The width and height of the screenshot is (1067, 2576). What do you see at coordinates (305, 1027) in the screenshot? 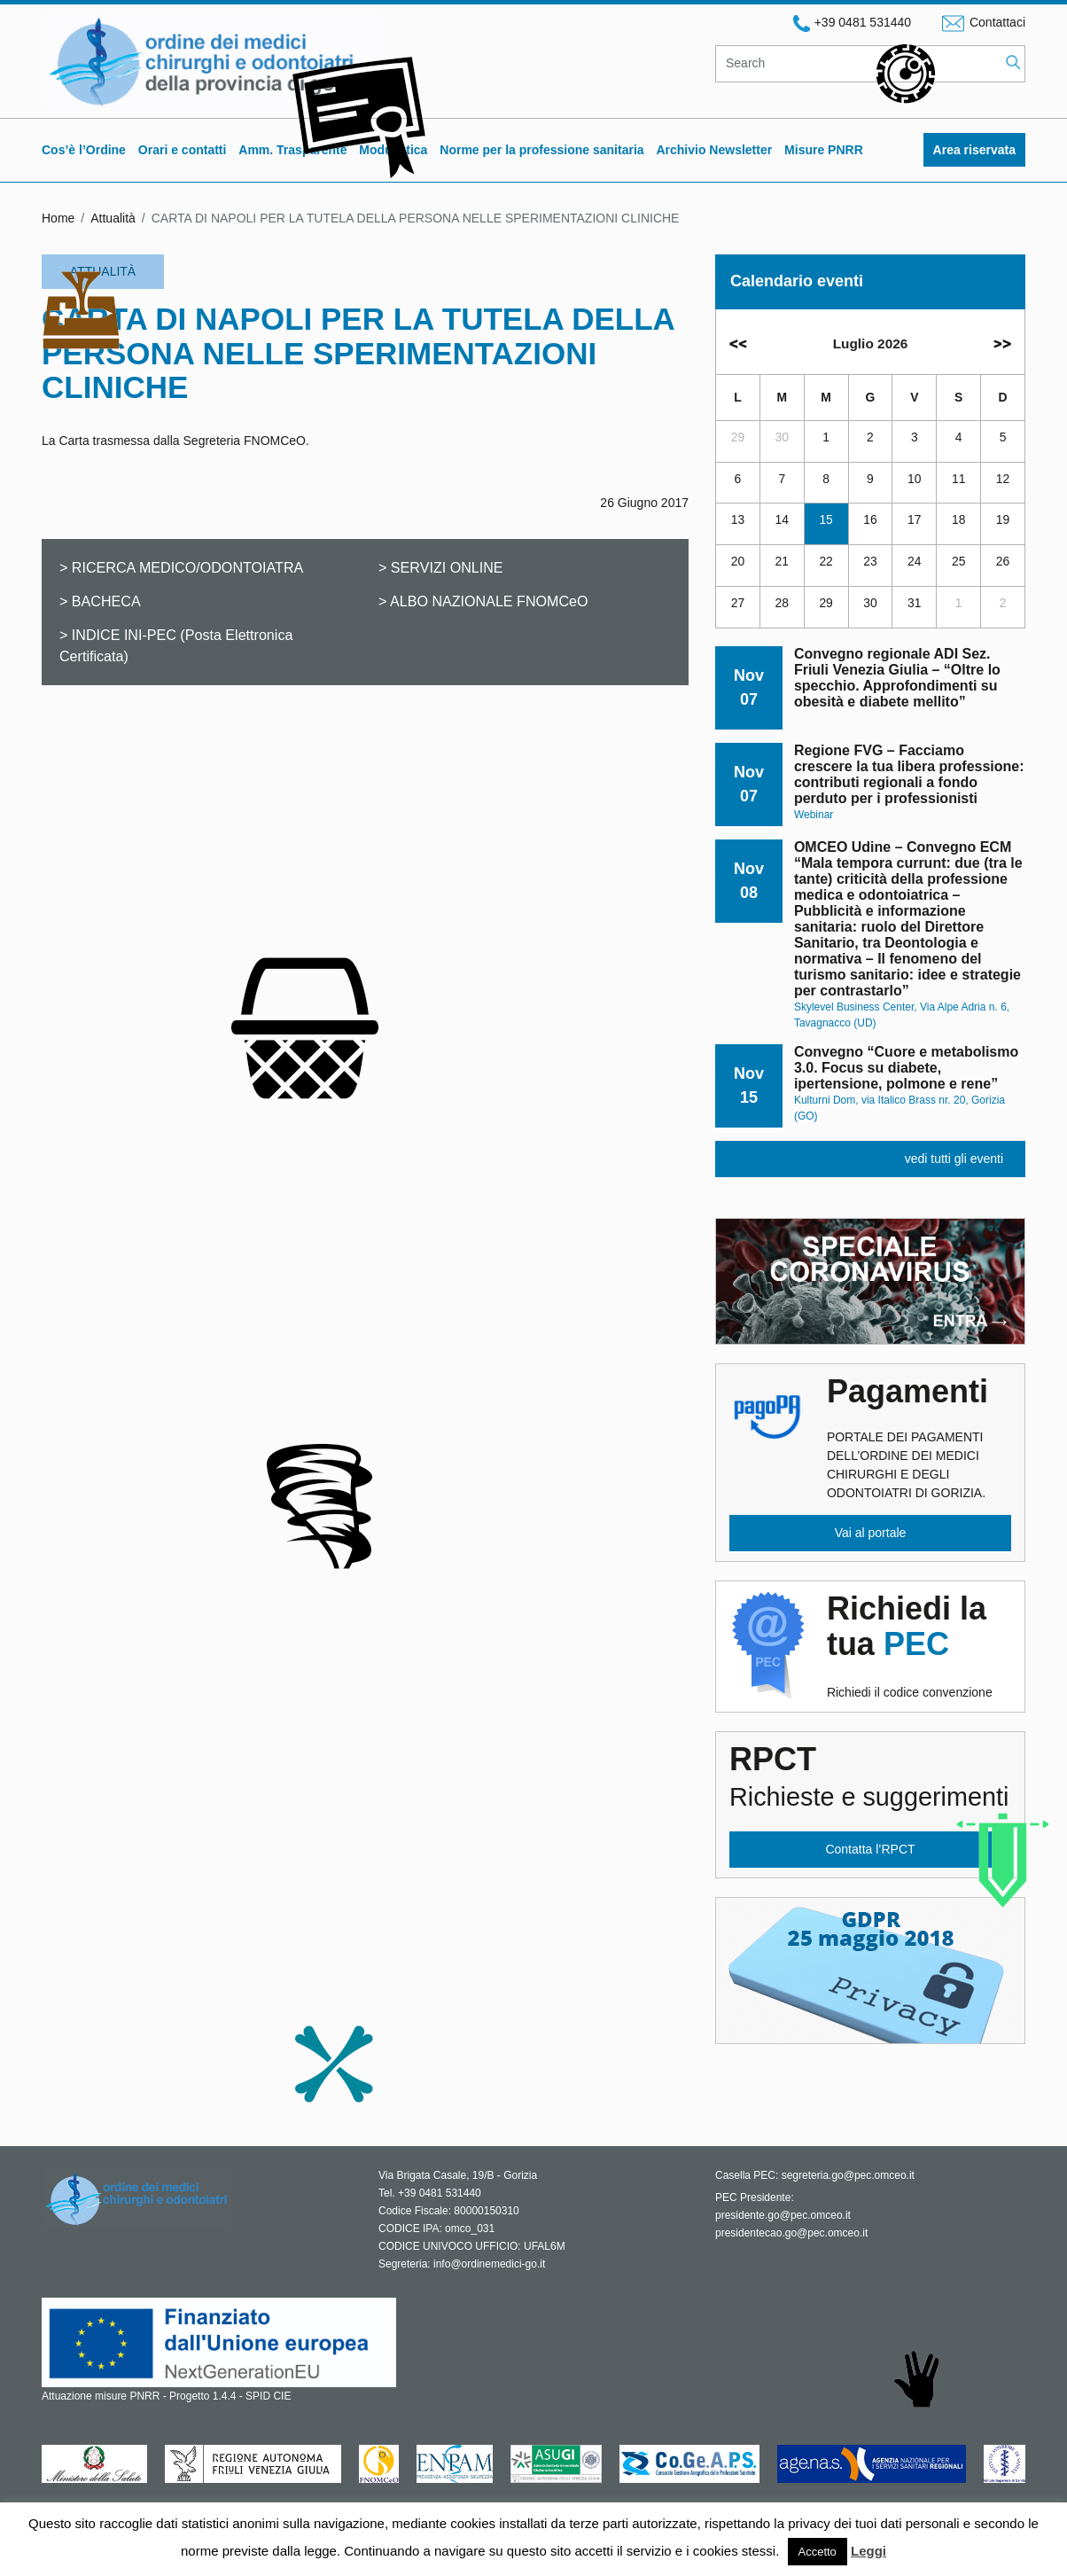
I see `view your shopping basket` at bounding box center [305, 1027].